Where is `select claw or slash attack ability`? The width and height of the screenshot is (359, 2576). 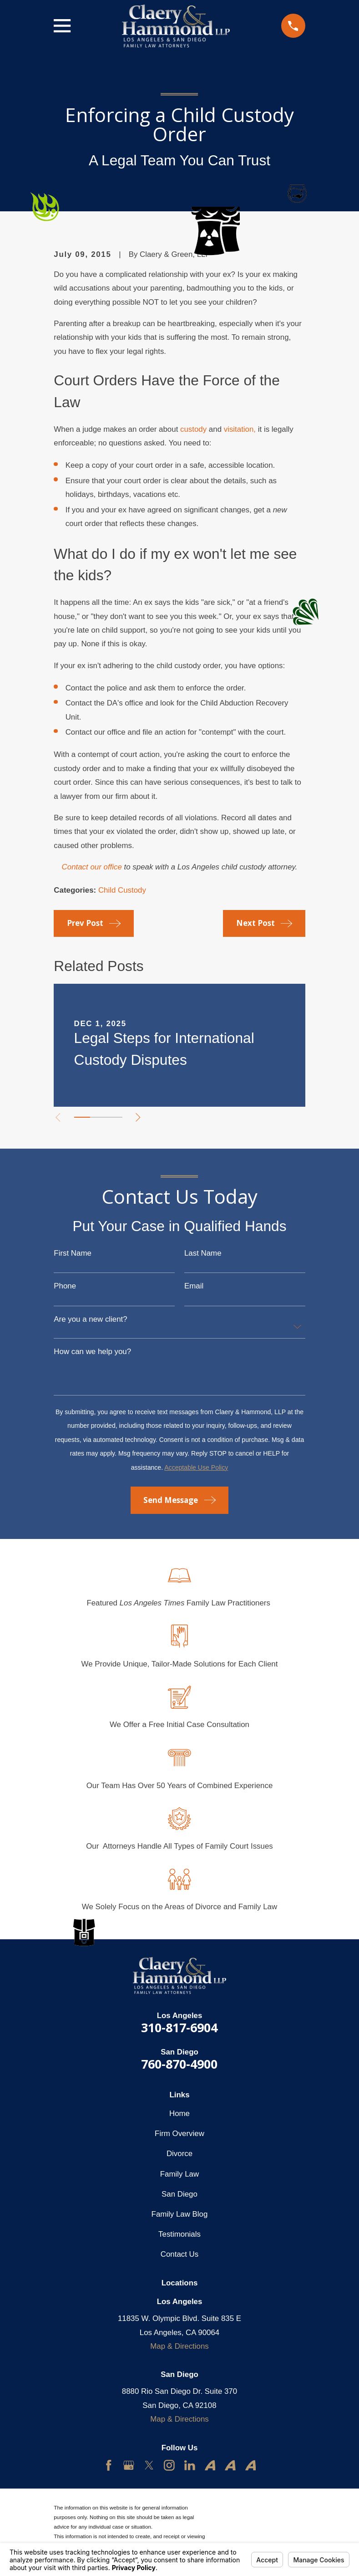 select claw or slash attack ability is located at coordinates (306, 612).